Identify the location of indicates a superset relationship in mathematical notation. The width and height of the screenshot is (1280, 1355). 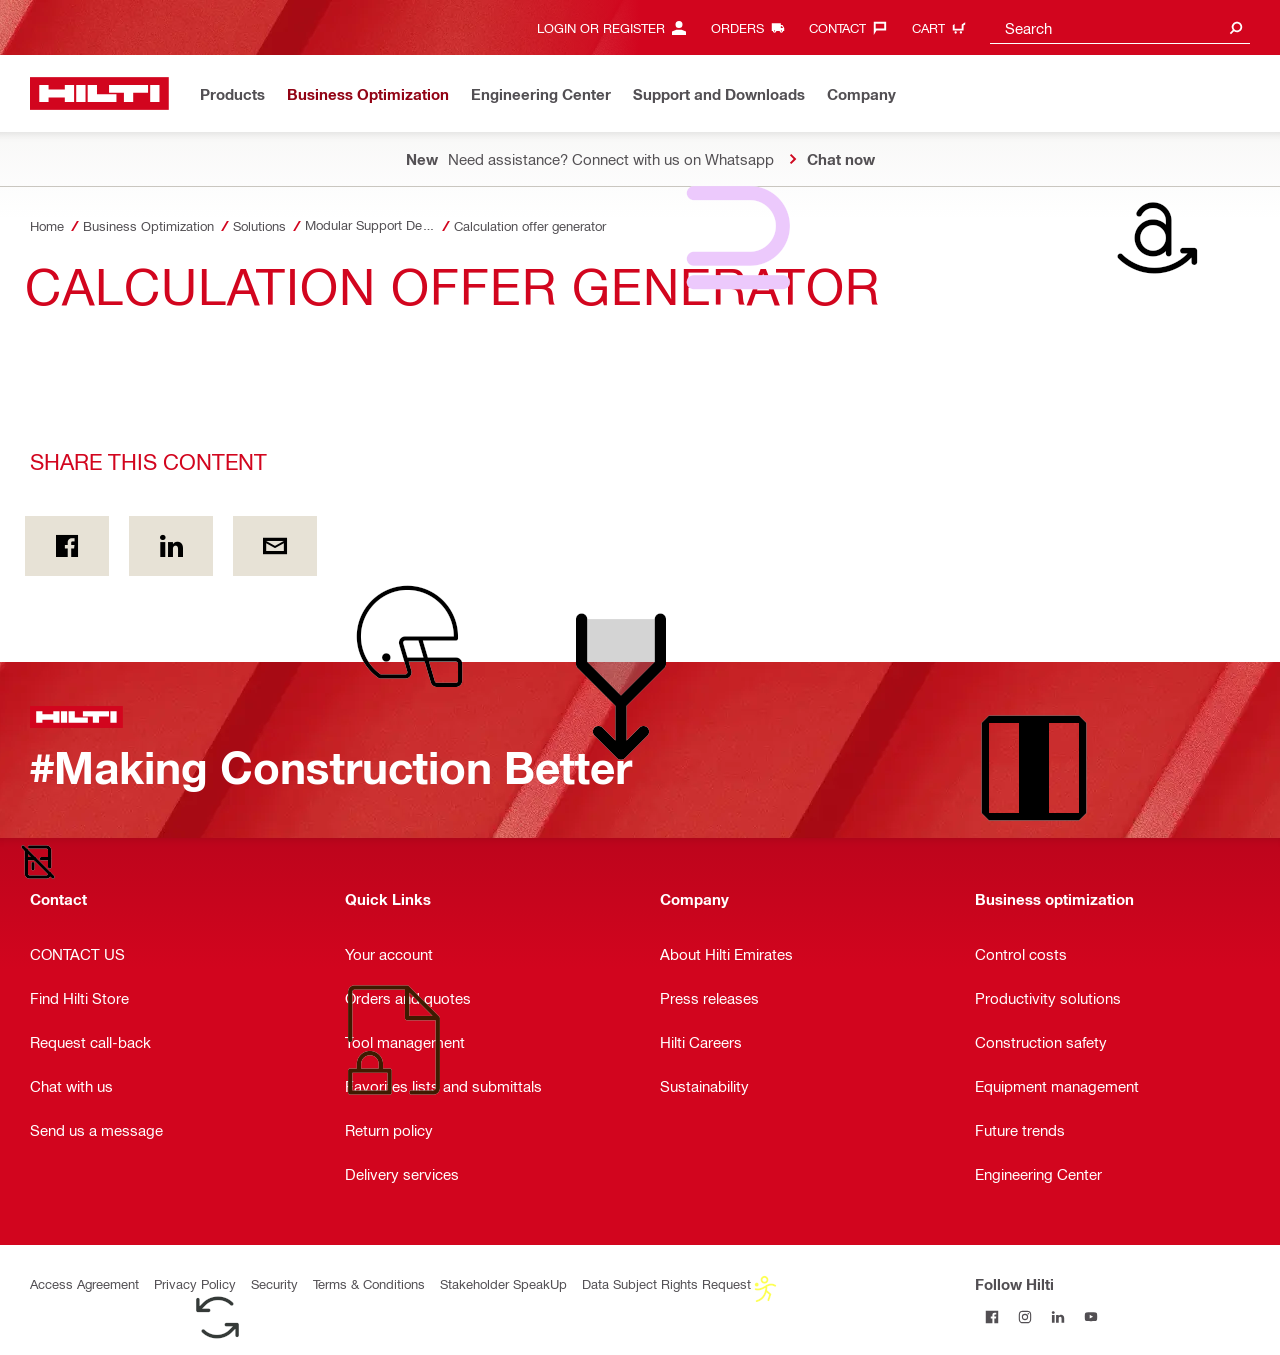
(736, 240).